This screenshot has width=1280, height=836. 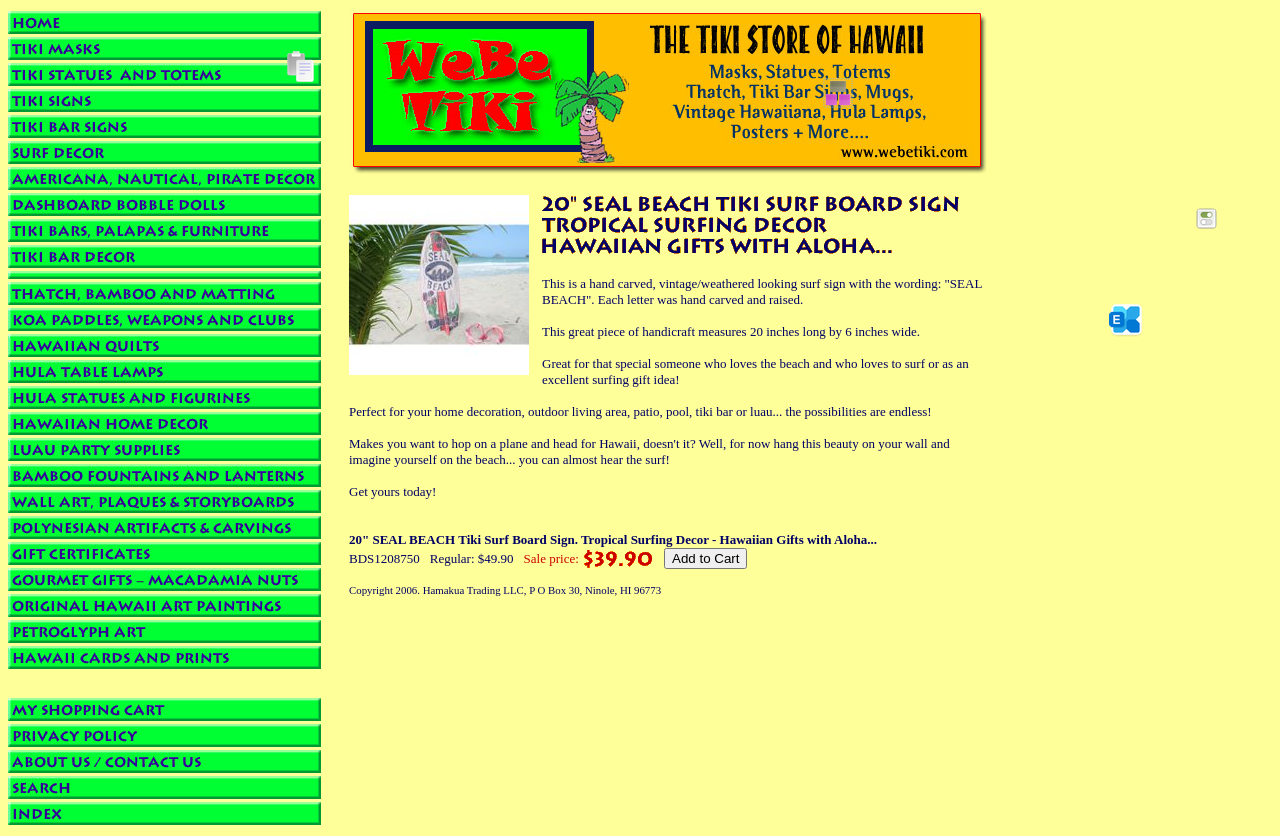 I want to click on paste content from clipboard, so click(x=300, y=66).